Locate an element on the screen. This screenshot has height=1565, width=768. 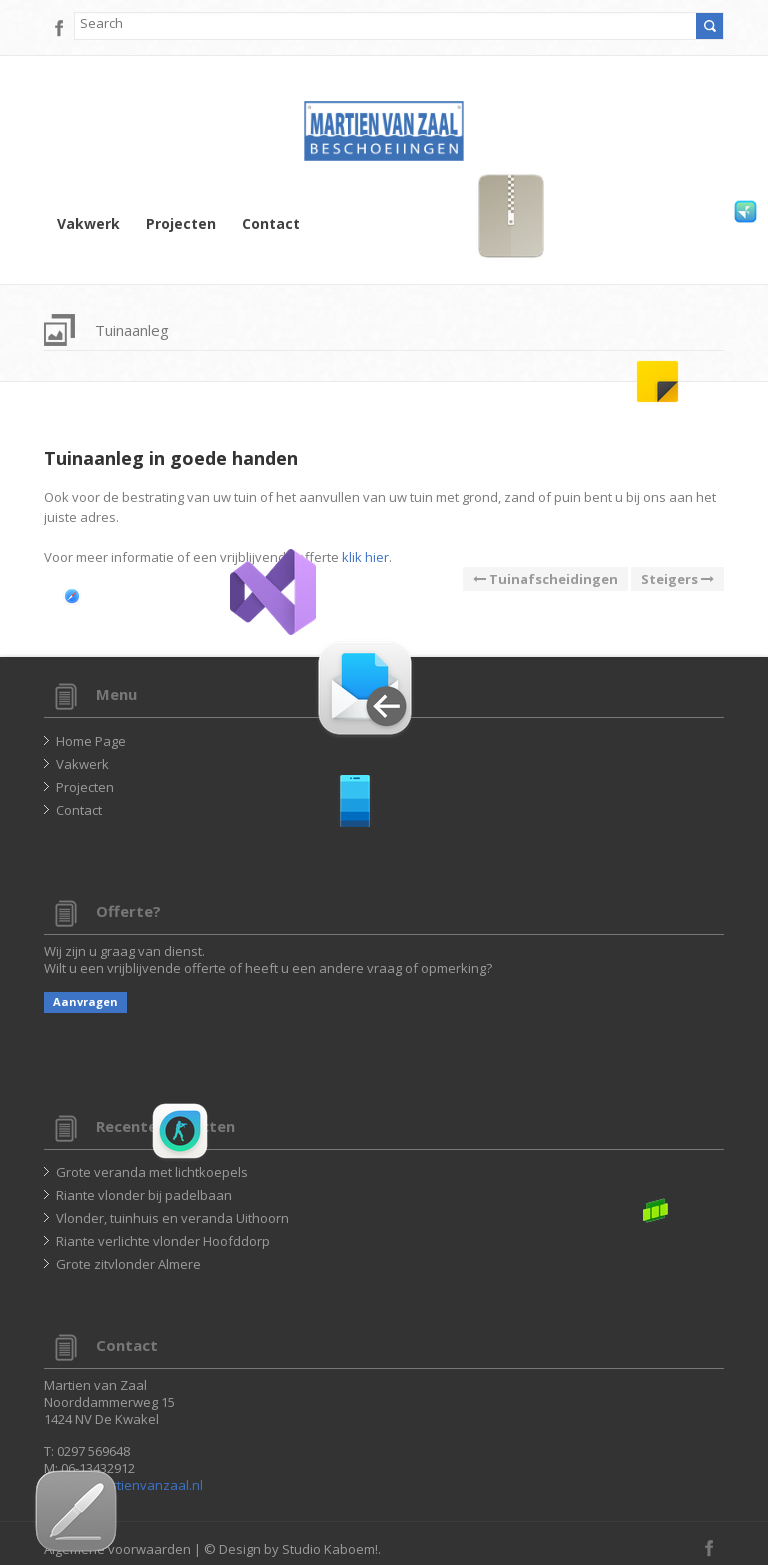
open the web browser app is located at coordinates (72, 596).